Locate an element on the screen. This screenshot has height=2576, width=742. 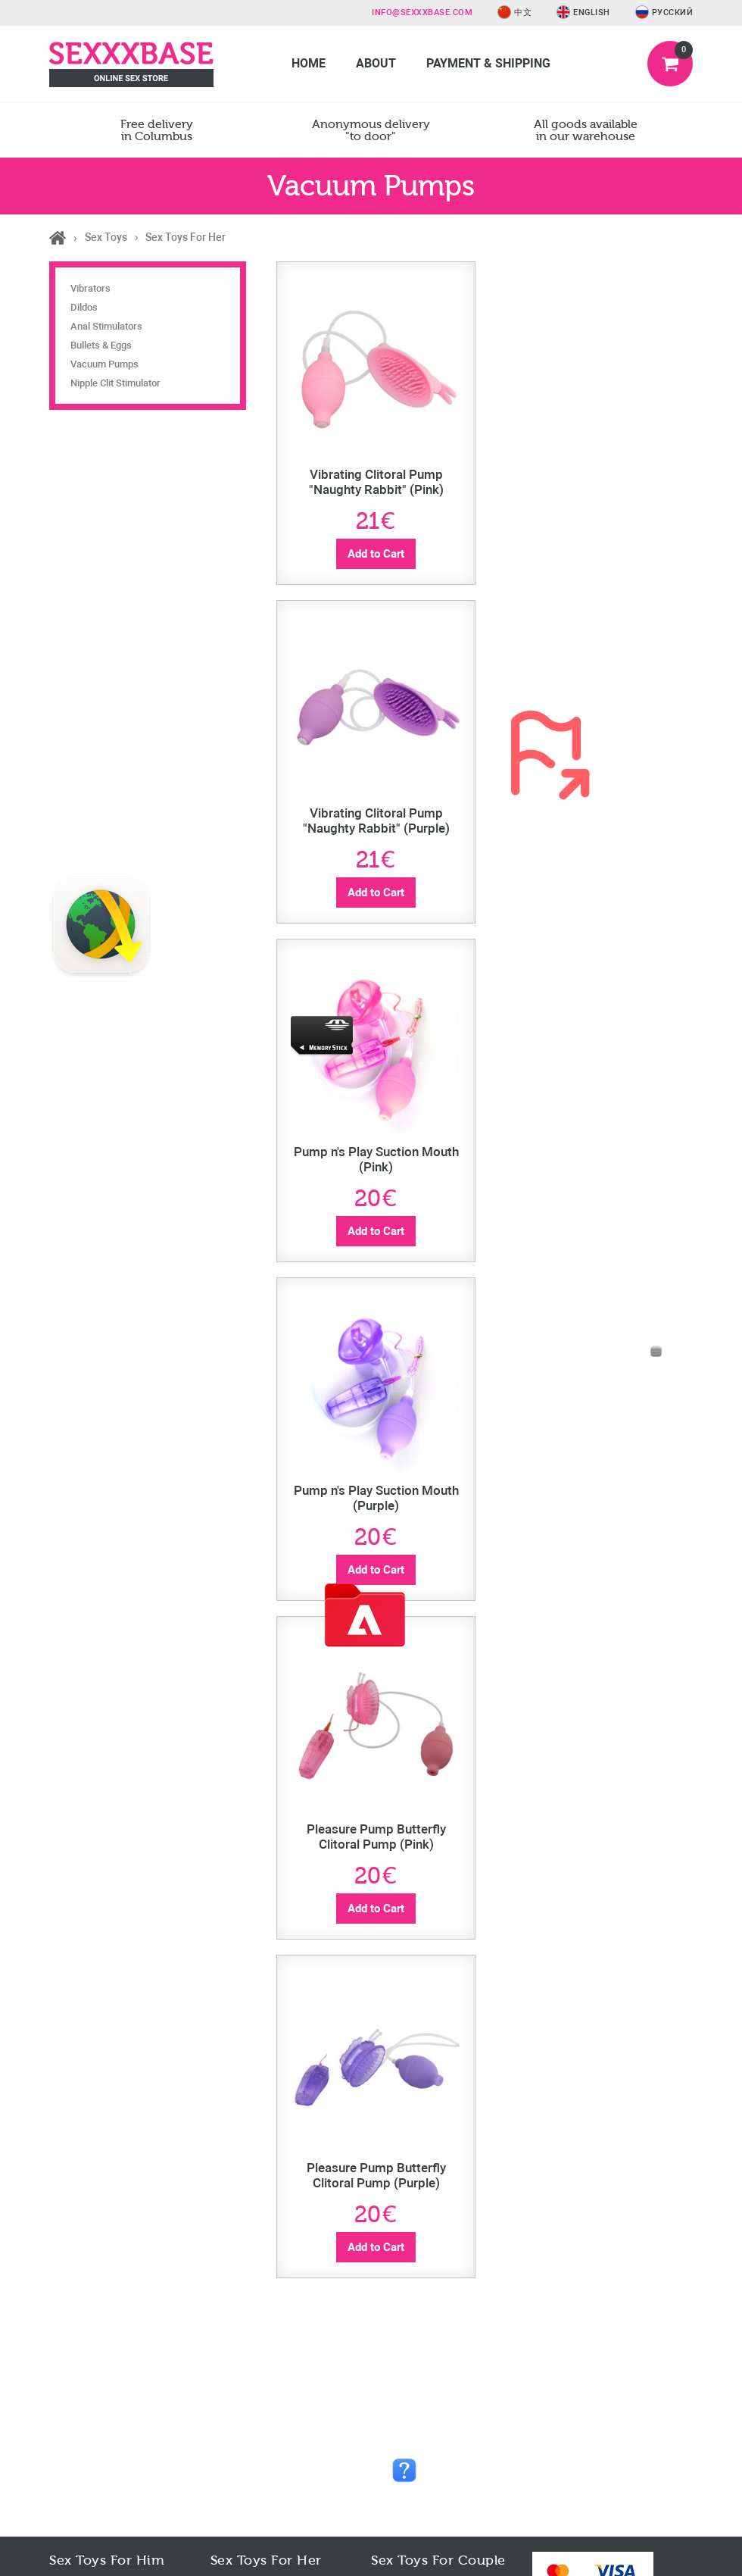
access memory stick storage device is located at coordinates (322, 1036).